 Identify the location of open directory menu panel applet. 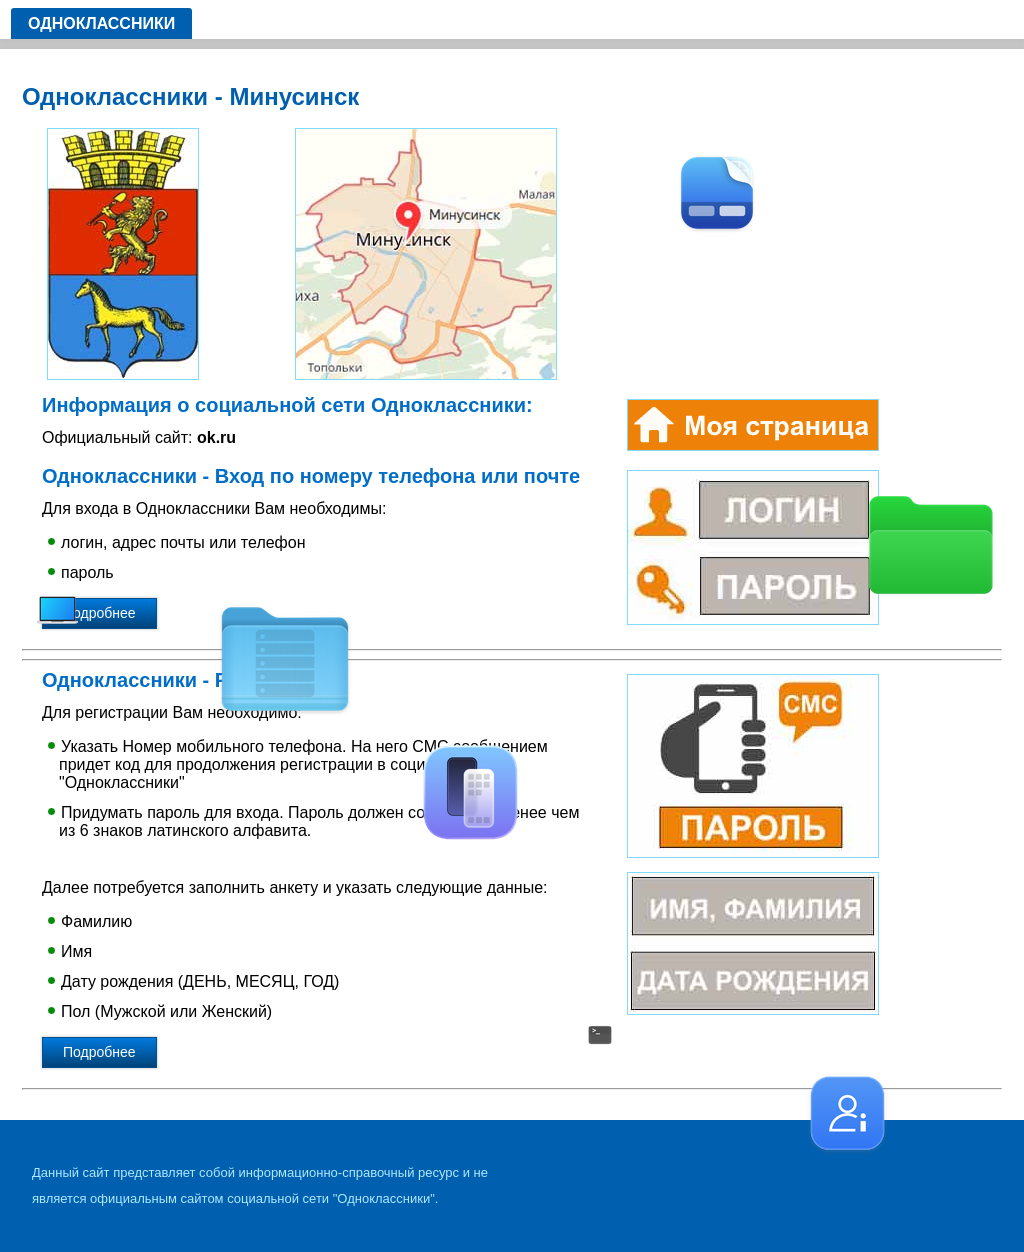
(285, 659).